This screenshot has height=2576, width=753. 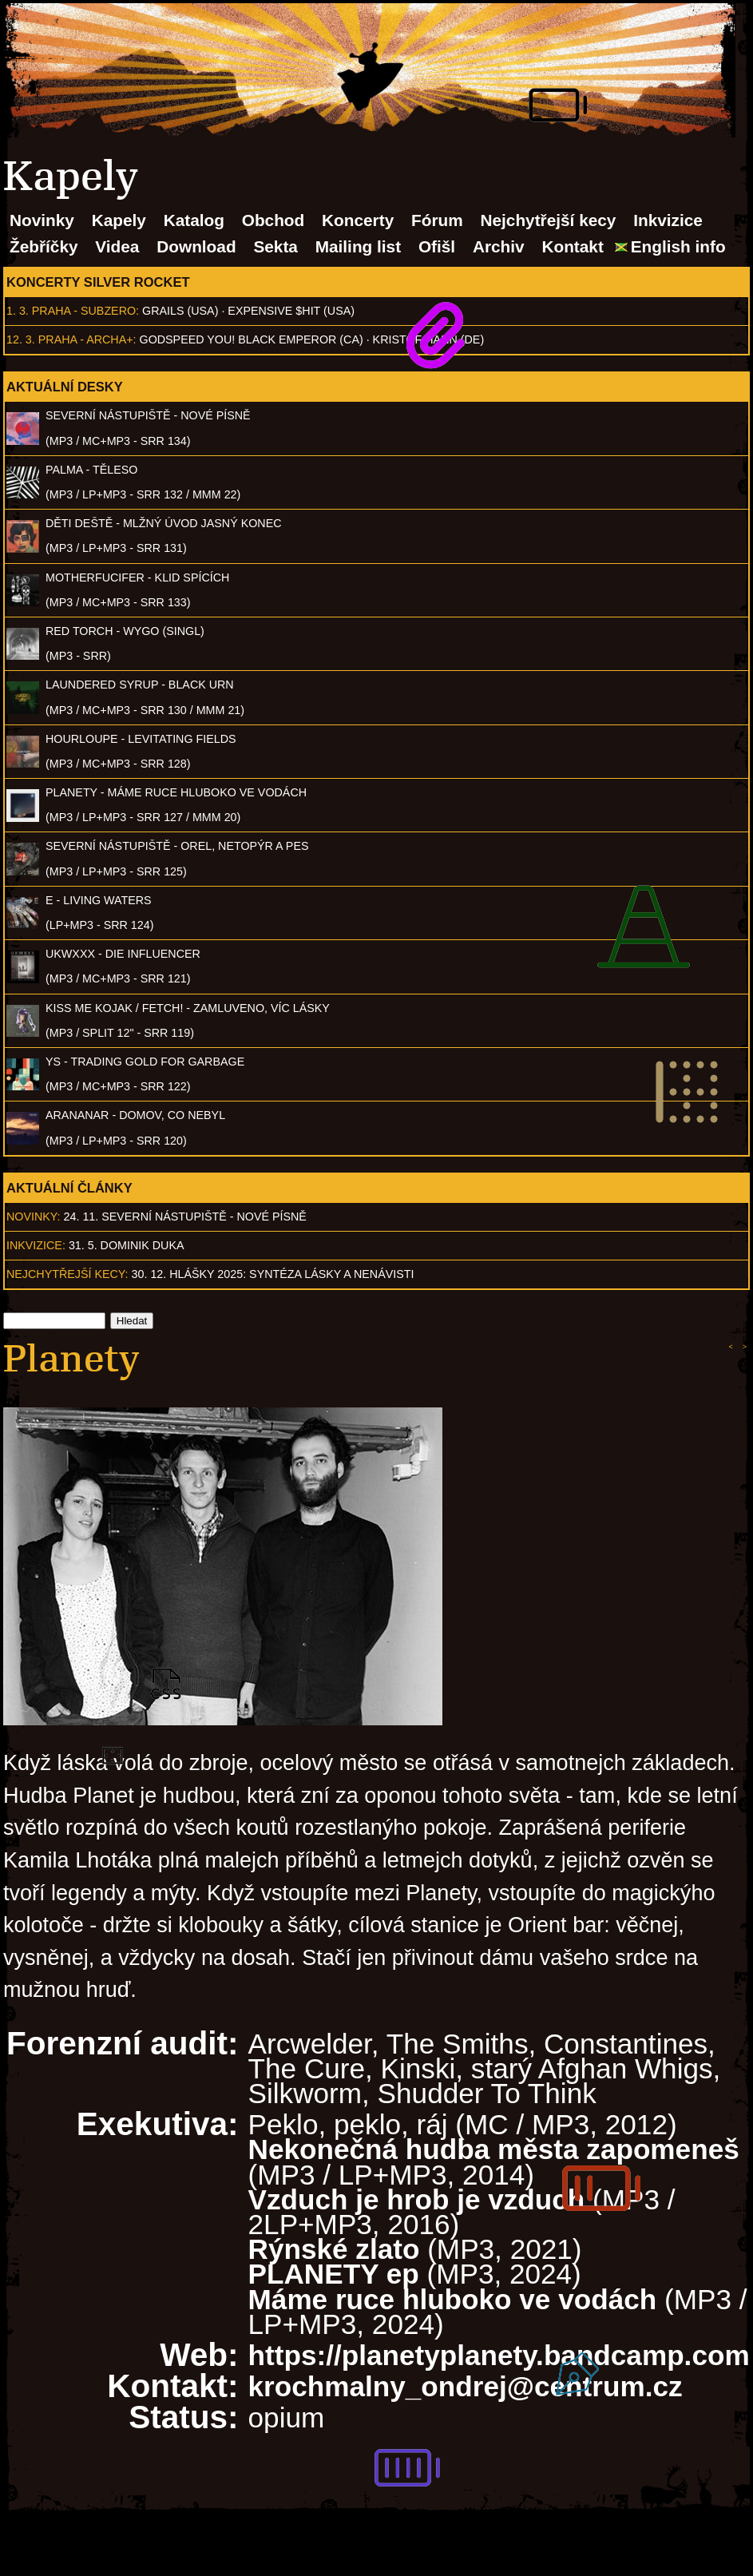 What do you see at coordinates (406, 2467) in the screenshot?
I see `indicates battery is fully charged` at bounding box center [406, 2467].